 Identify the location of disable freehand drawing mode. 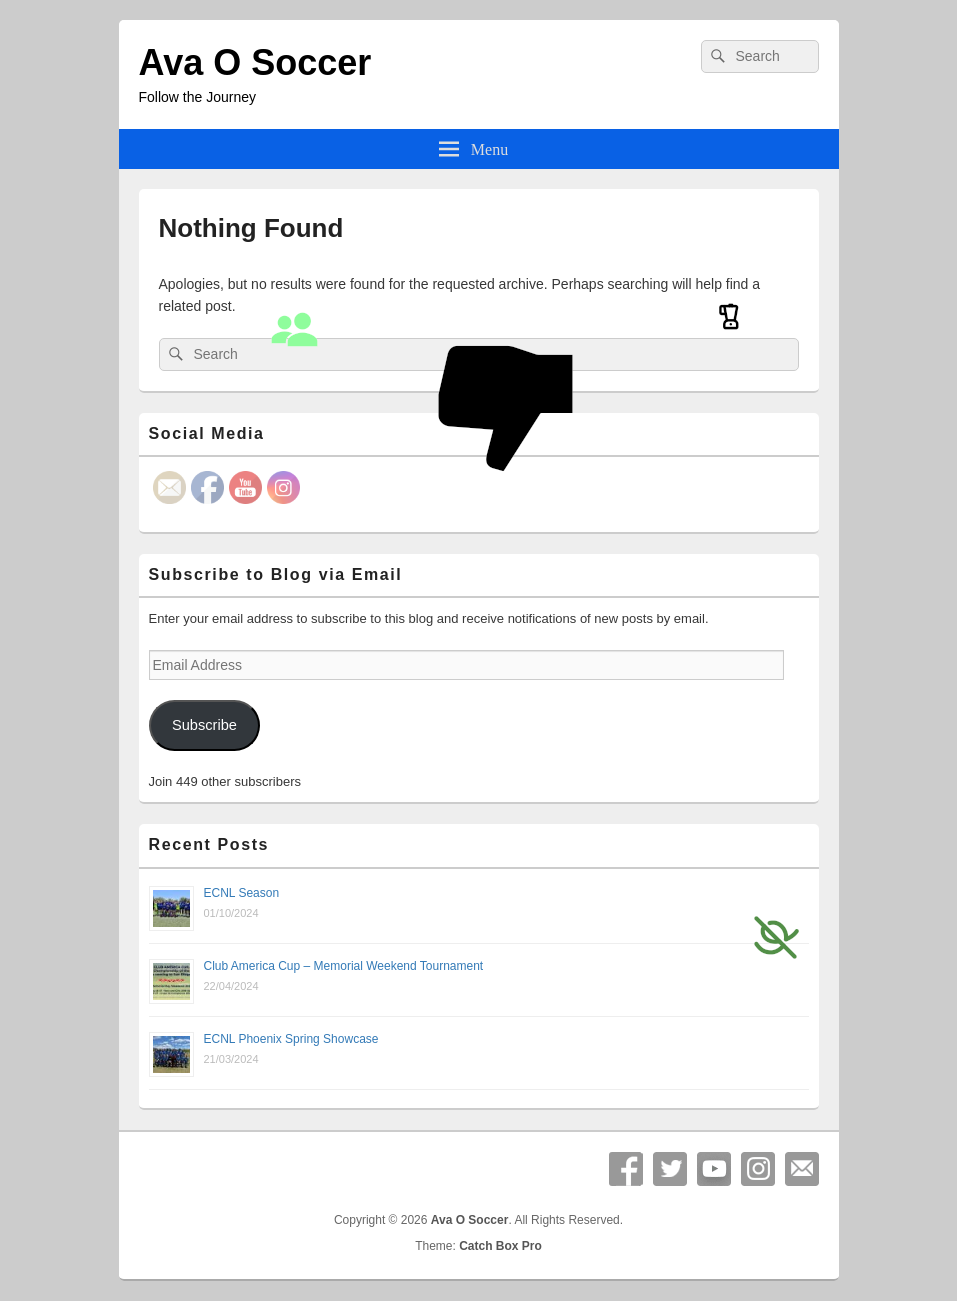
(775, 937).